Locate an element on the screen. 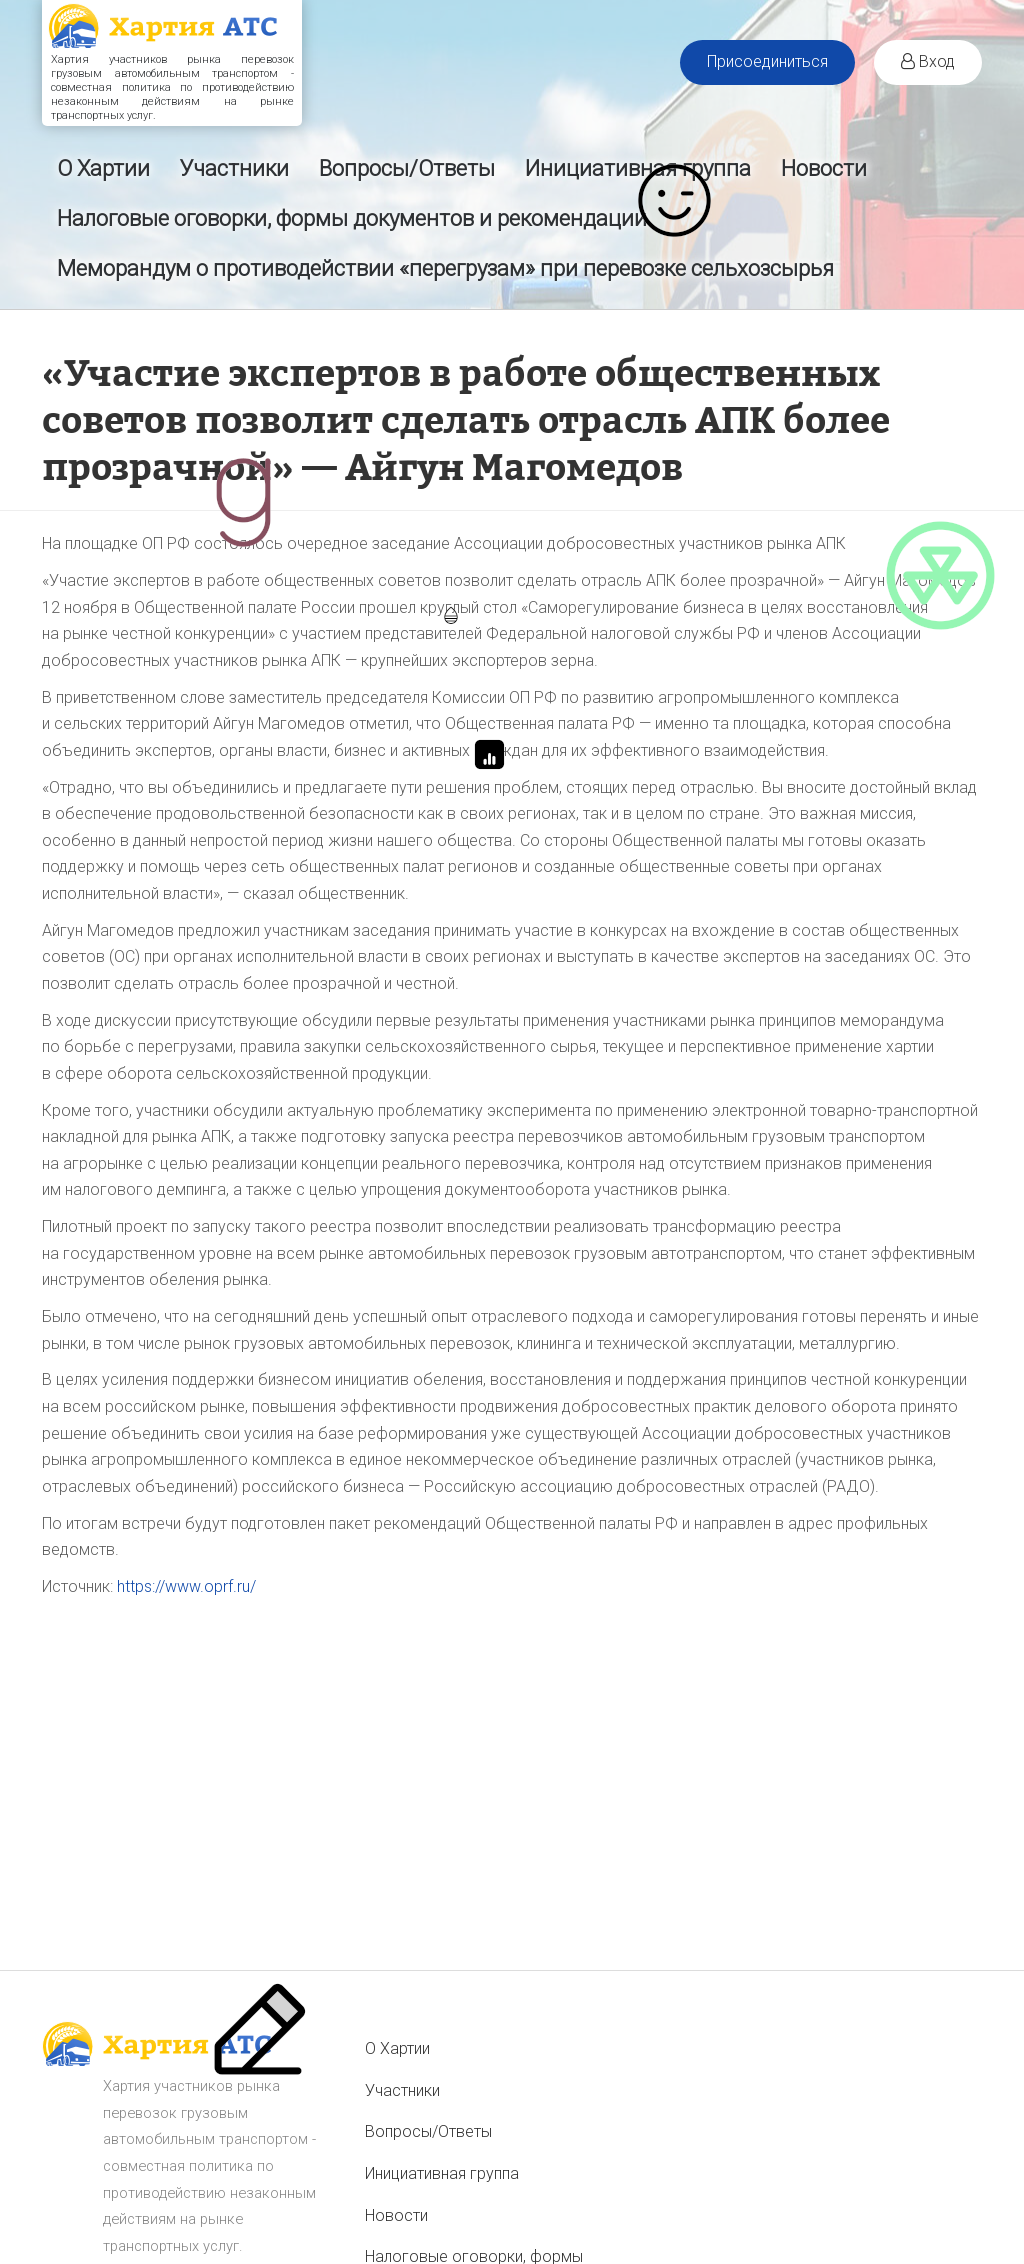  open the goodreads app is located at coordinates (243, 502).